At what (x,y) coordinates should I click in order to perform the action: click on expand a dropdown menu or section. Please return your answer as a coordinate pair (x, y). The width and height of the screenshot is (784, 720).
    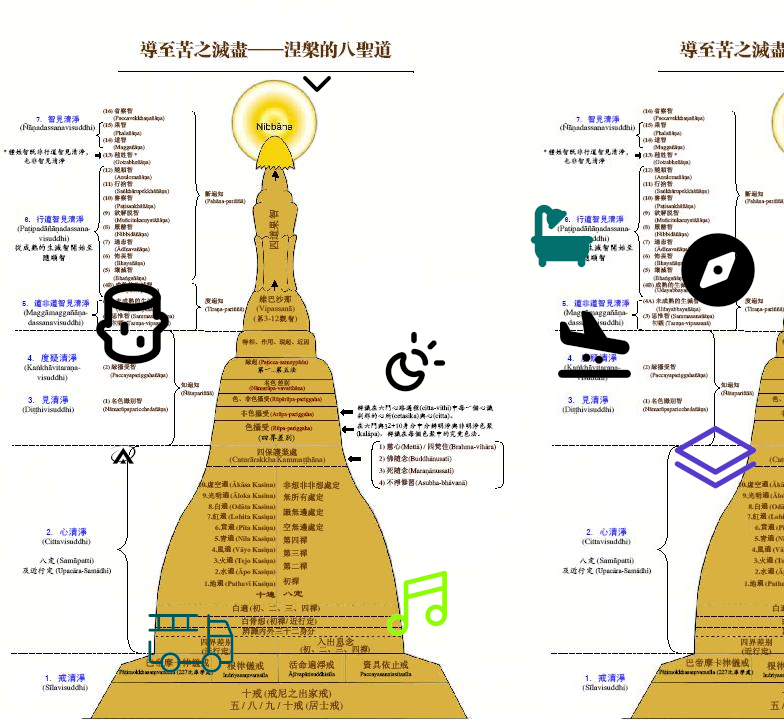
    Looking at the image, I should click on (317, 82).